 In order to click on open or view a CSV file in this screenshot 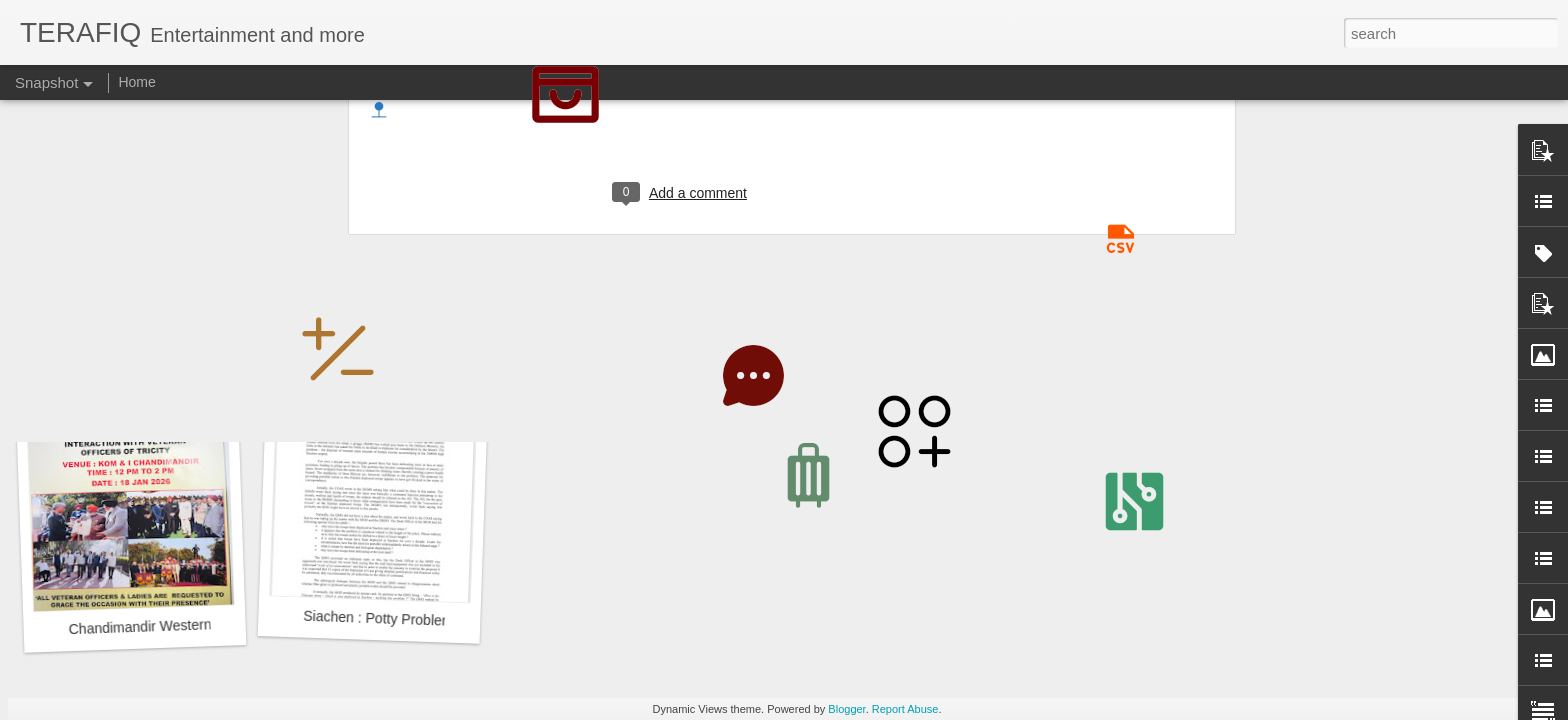, I will do `click(1121, 240)`.